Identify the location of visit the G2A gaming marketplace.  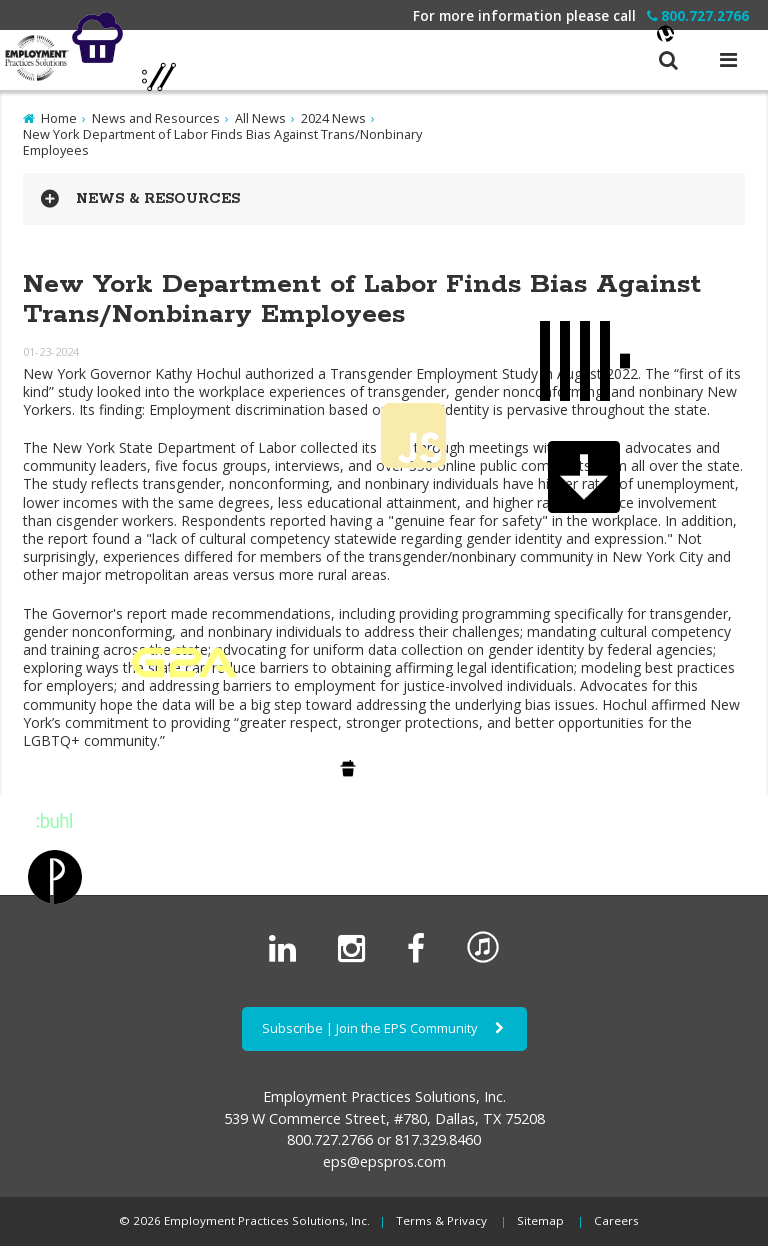
(184, 662).